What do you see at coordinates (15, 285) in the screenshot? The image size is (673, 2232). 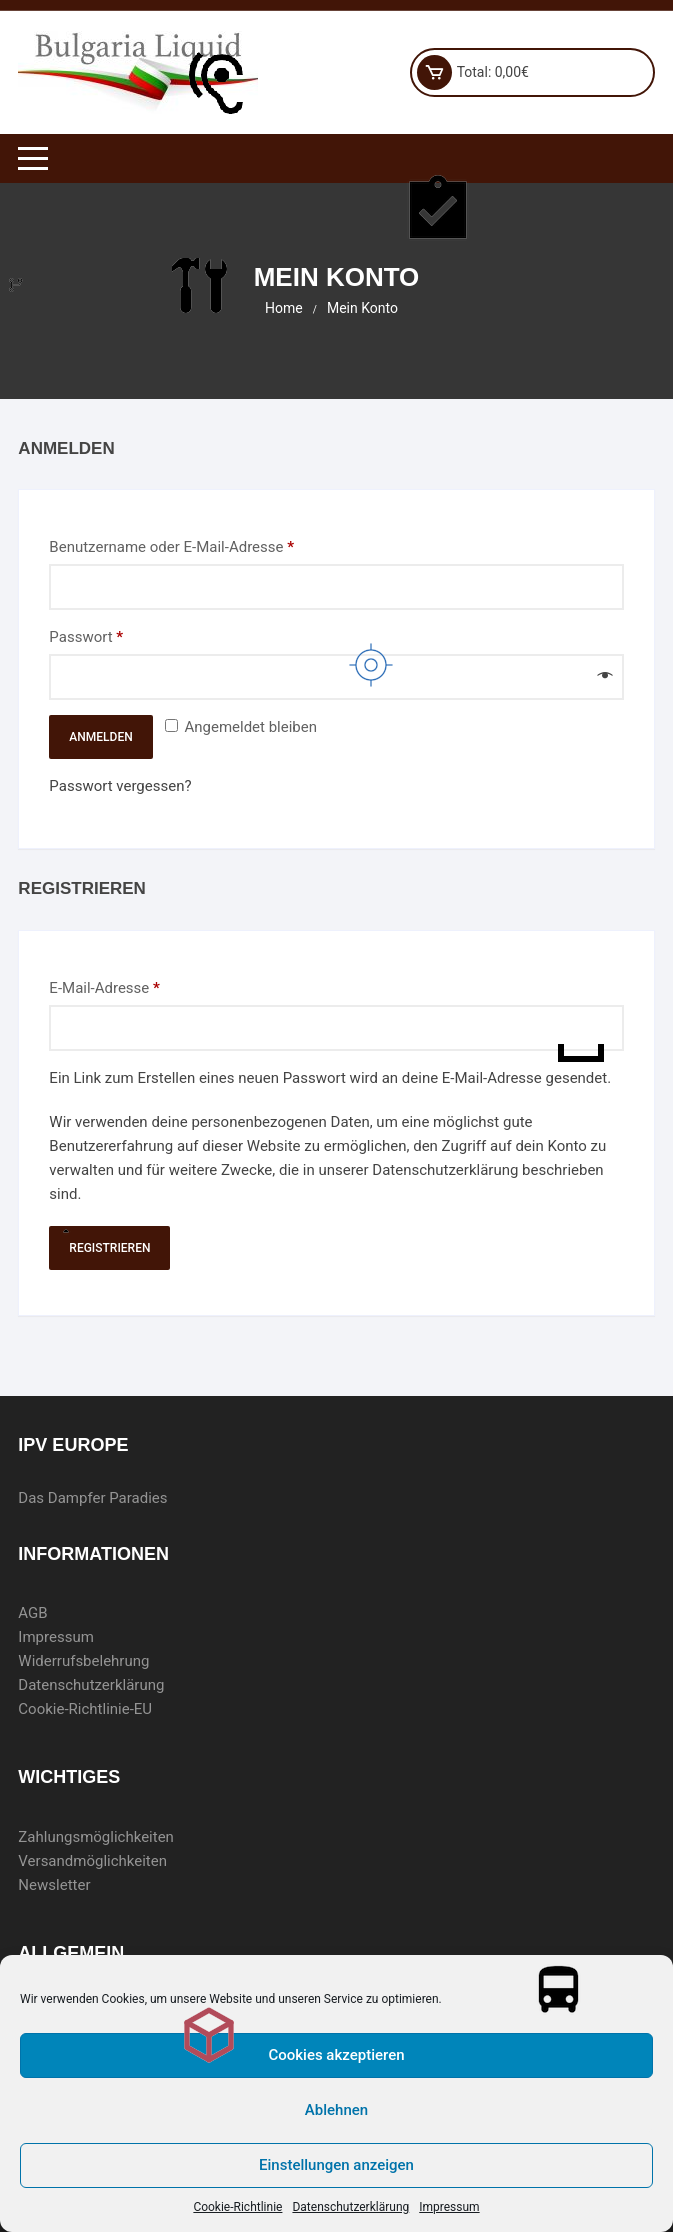 I see `view repository branches` at bounding box center [15, 285].